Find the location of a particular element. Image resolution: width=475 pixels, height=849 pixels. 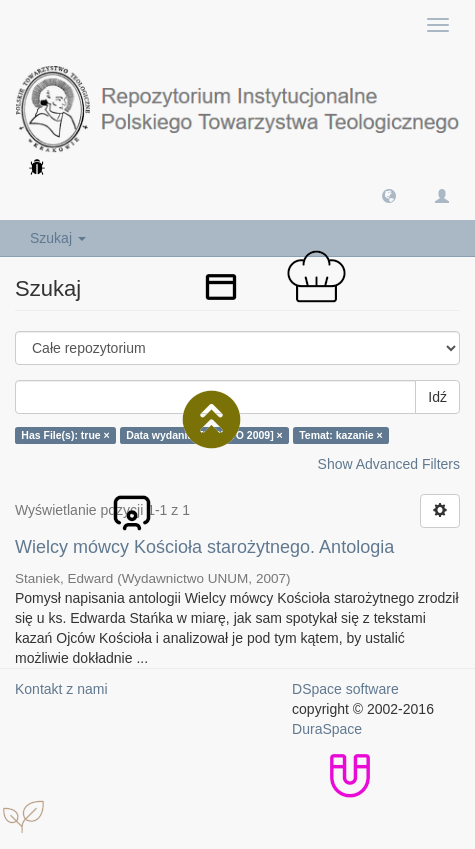

view user's screen or monitor activity is located at coordinates (132, 512).